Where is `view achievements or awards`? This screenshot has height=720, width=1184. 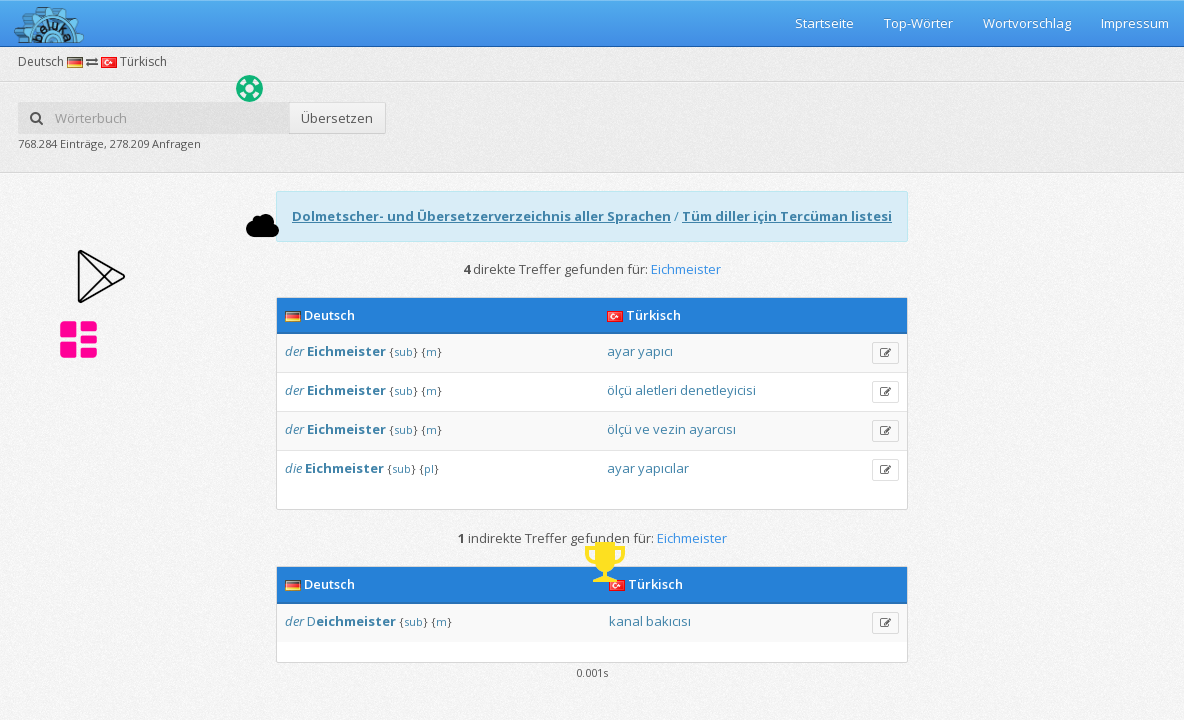
view achievements or awards is located at coordinates (605, 562).